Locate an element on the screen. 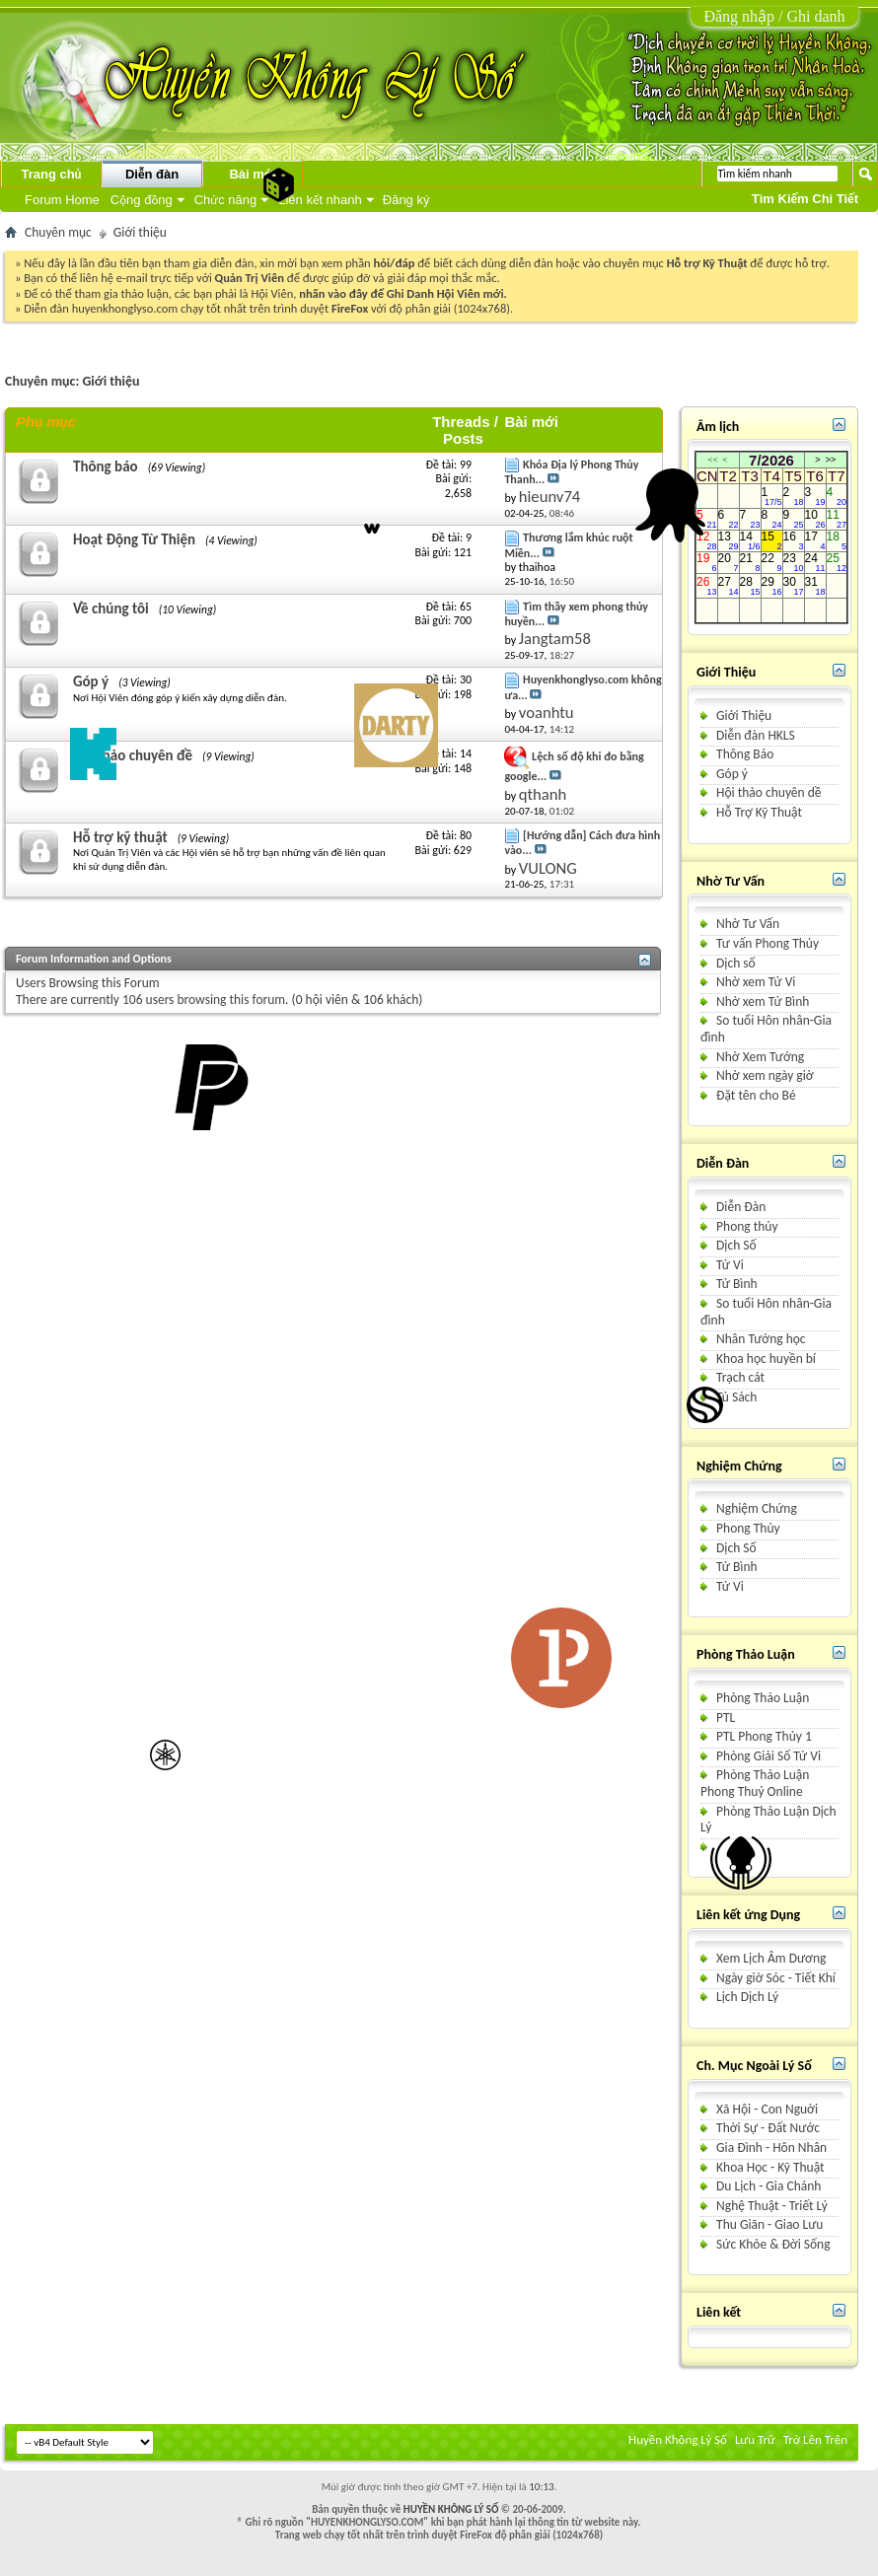 This screenshot has width=878, height=2576. open the Kick streaming app is located at coordinates (93, 753).